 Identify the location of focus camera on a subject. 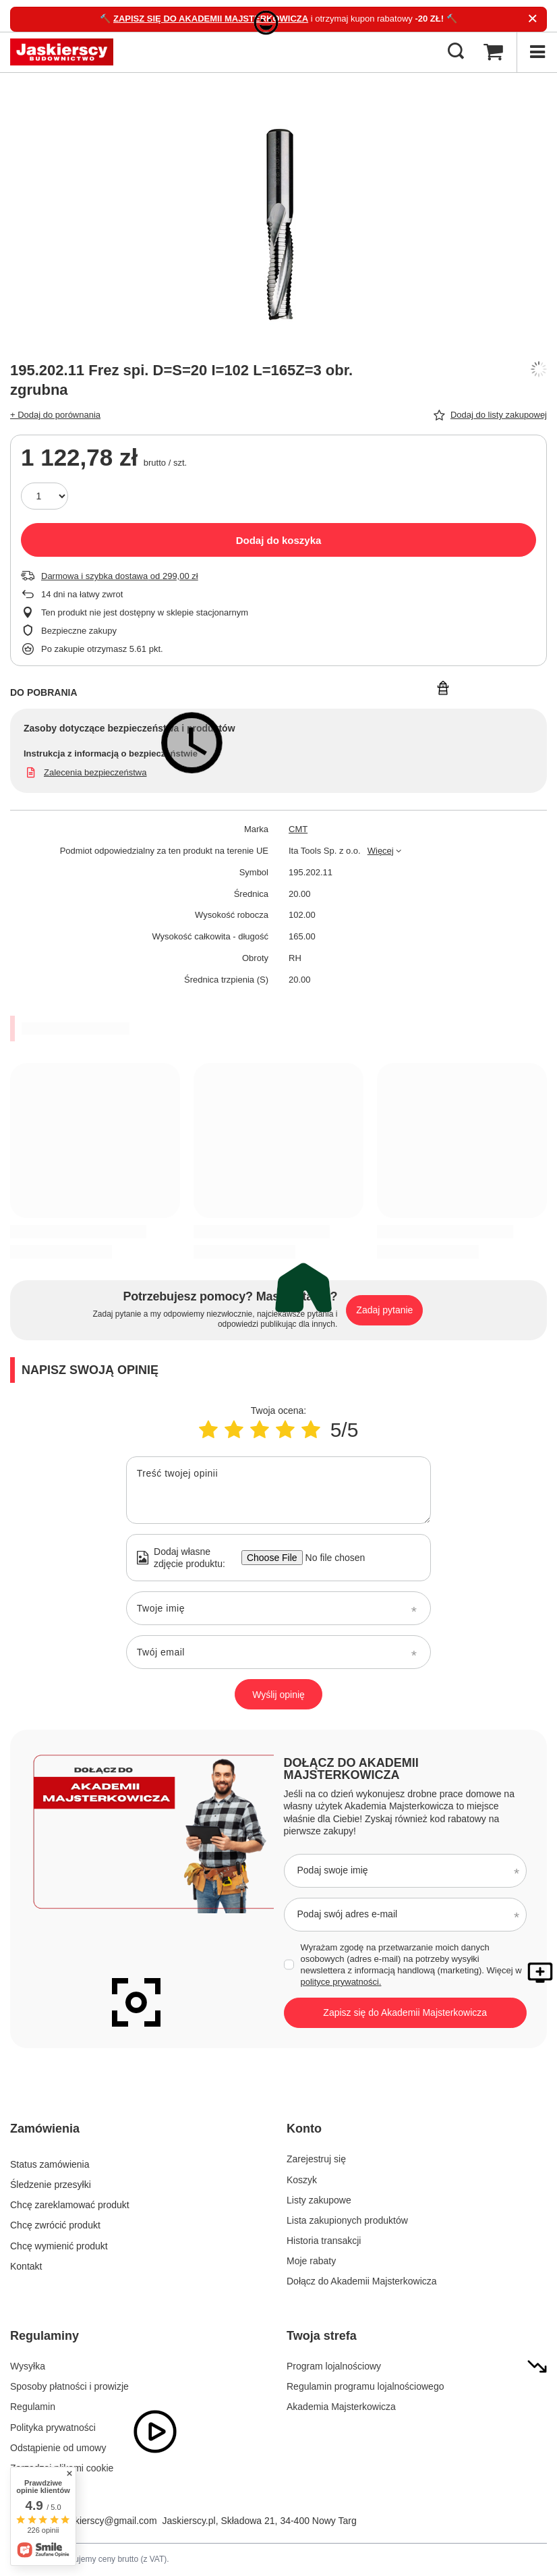
(136, 2002).